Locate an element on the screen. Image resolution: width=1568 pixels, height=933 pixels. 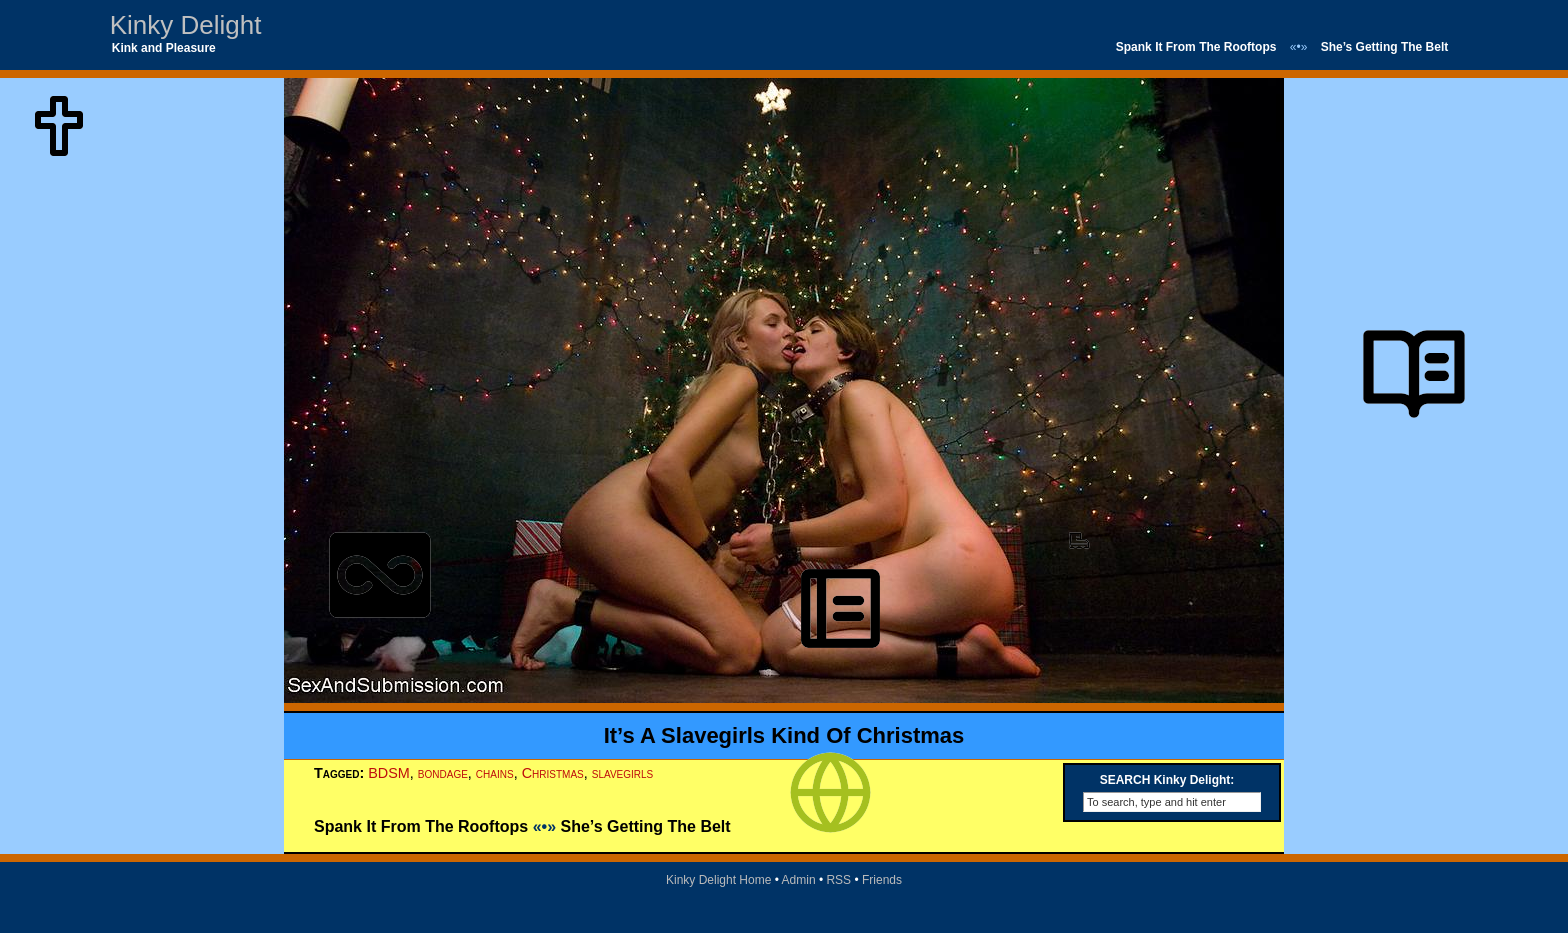
switch to a different language or region is located at coordinates (830, 792).